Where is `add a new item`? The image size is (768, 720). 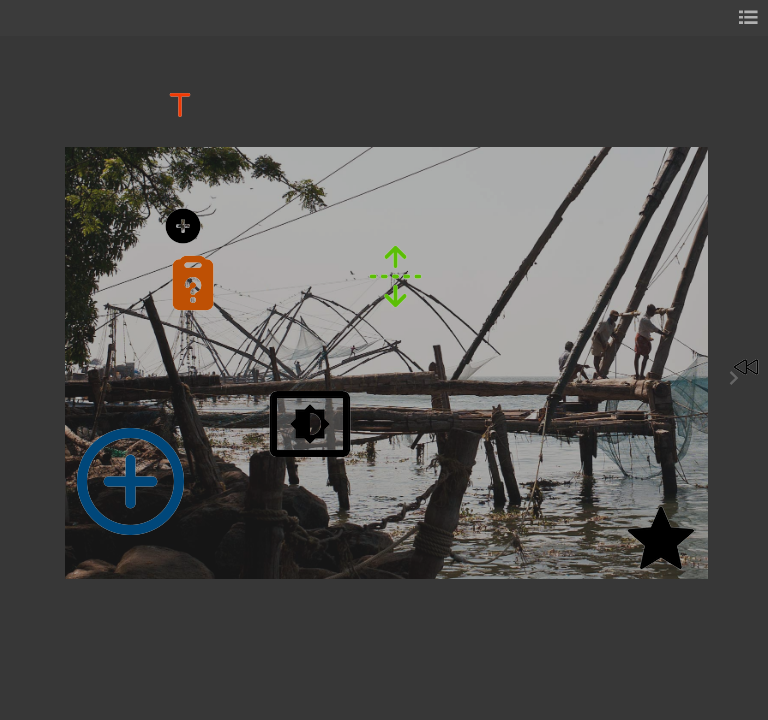
add a new item is located at coordinates (183, 226).